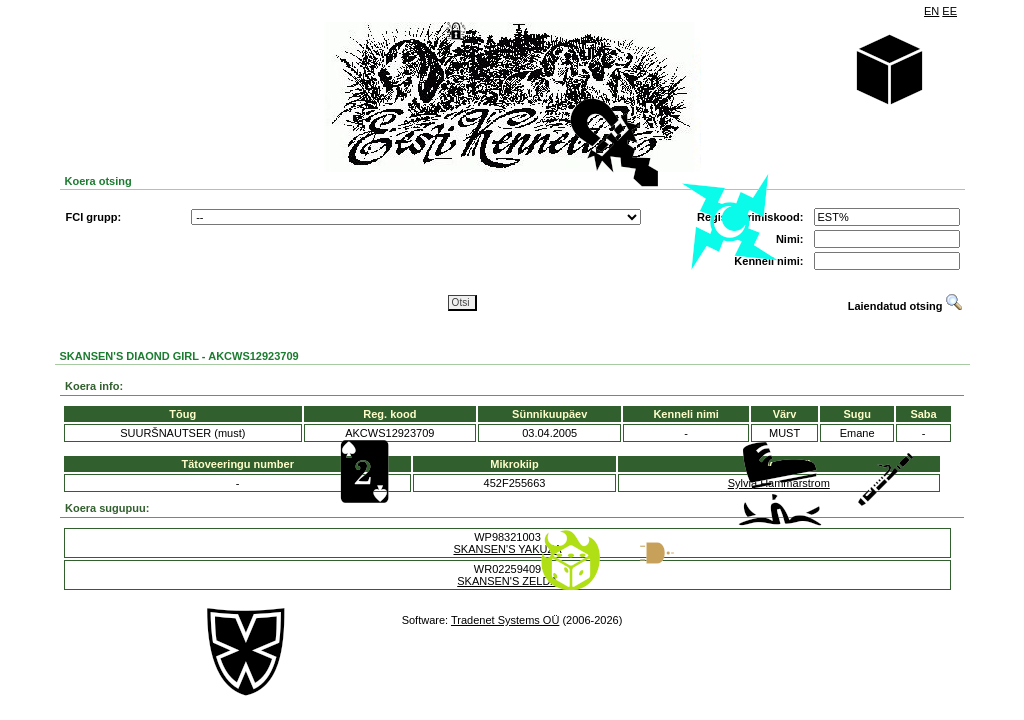 The width and height of the screenshot is (1024, 720). What do you see at coordinates (614, 142) in the screenshot?
I see `activate magnetic pulse ability` at bounding box center [614, 142].